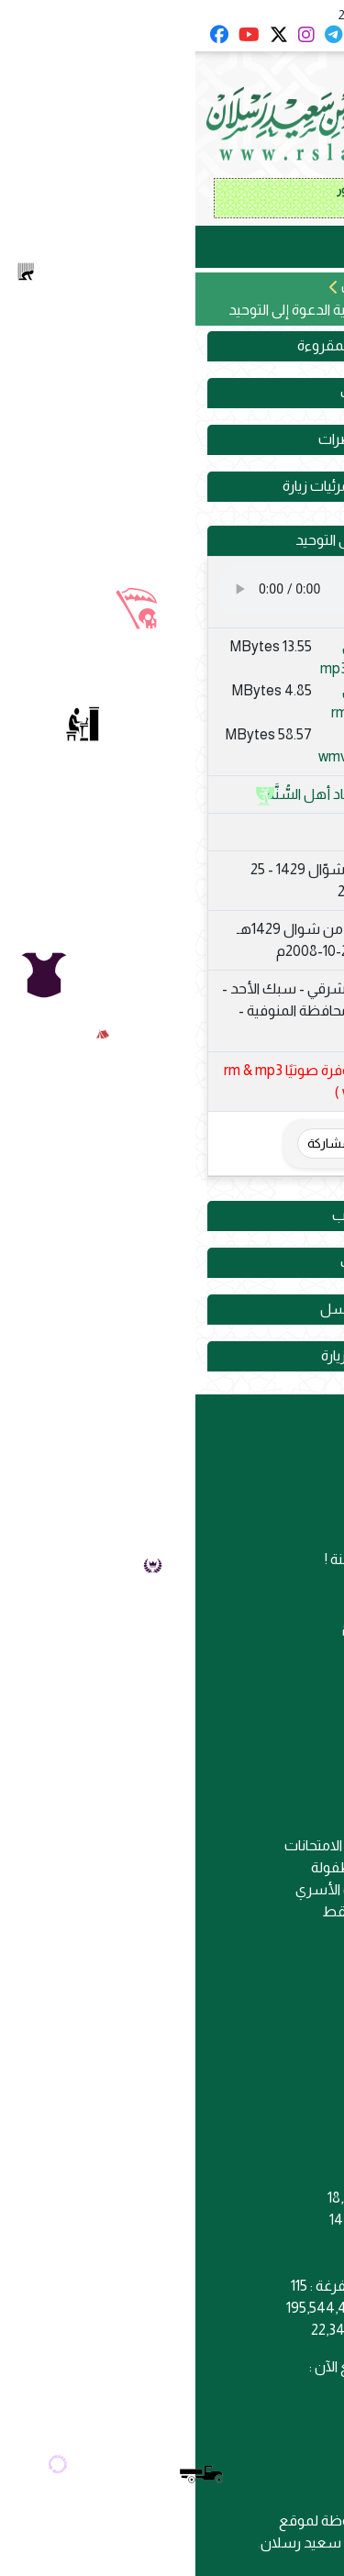 The width and height of the screenshot is (344, 2576). What do you see at coordinates (201, 2474) in the screenshot?
I see `select flatbed truck for delivery option` at bounding box center [201, 2474].